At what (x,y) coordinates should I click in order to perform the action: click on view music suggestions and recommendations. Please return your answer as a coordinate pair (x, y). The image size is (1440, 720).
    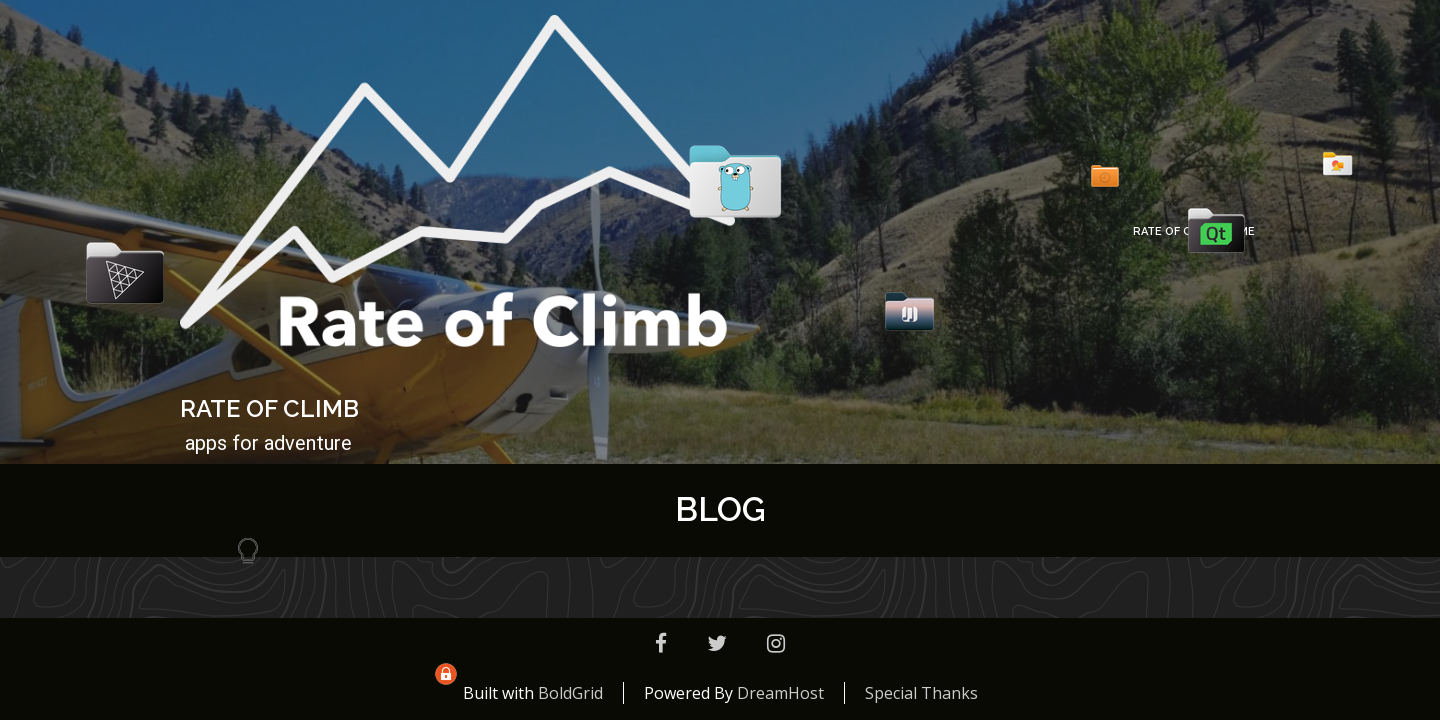
    Looking at the image, I should click on (248, 551).